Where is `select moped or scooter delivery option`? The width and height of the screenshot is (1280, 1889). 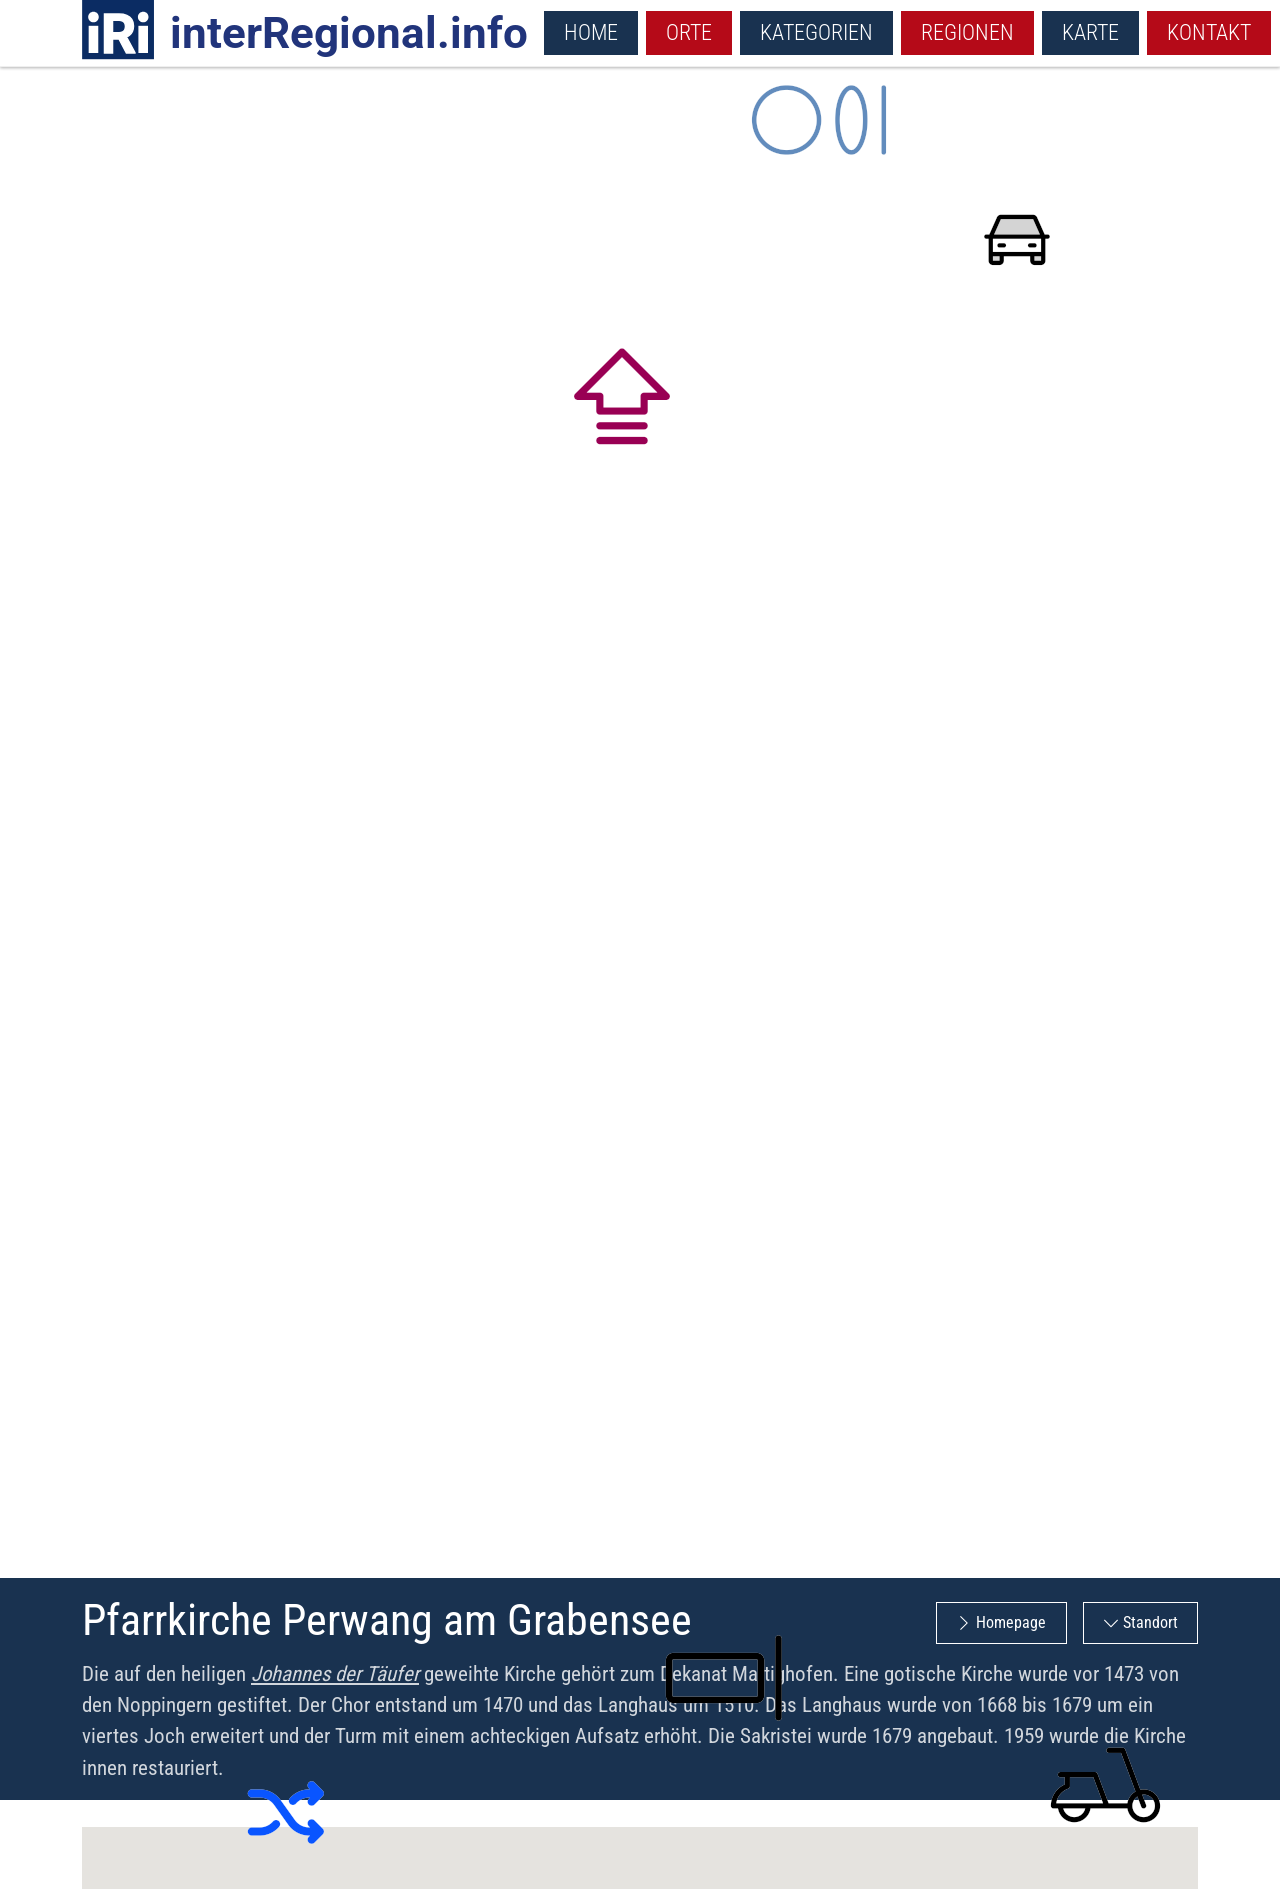
select moped or scooter delivery option is located at coordinates (1105, 1788).